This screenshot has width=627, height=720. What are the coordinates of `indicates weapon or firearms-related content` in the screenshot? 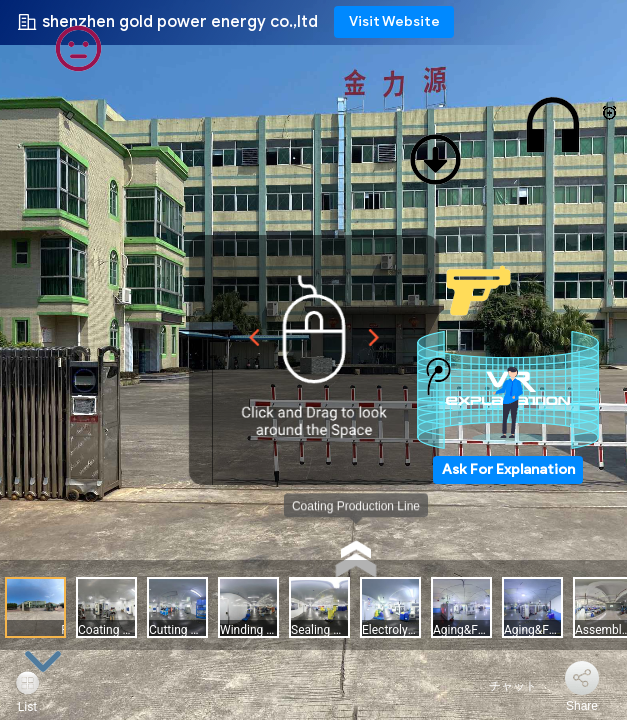 It's located at (478, 290).